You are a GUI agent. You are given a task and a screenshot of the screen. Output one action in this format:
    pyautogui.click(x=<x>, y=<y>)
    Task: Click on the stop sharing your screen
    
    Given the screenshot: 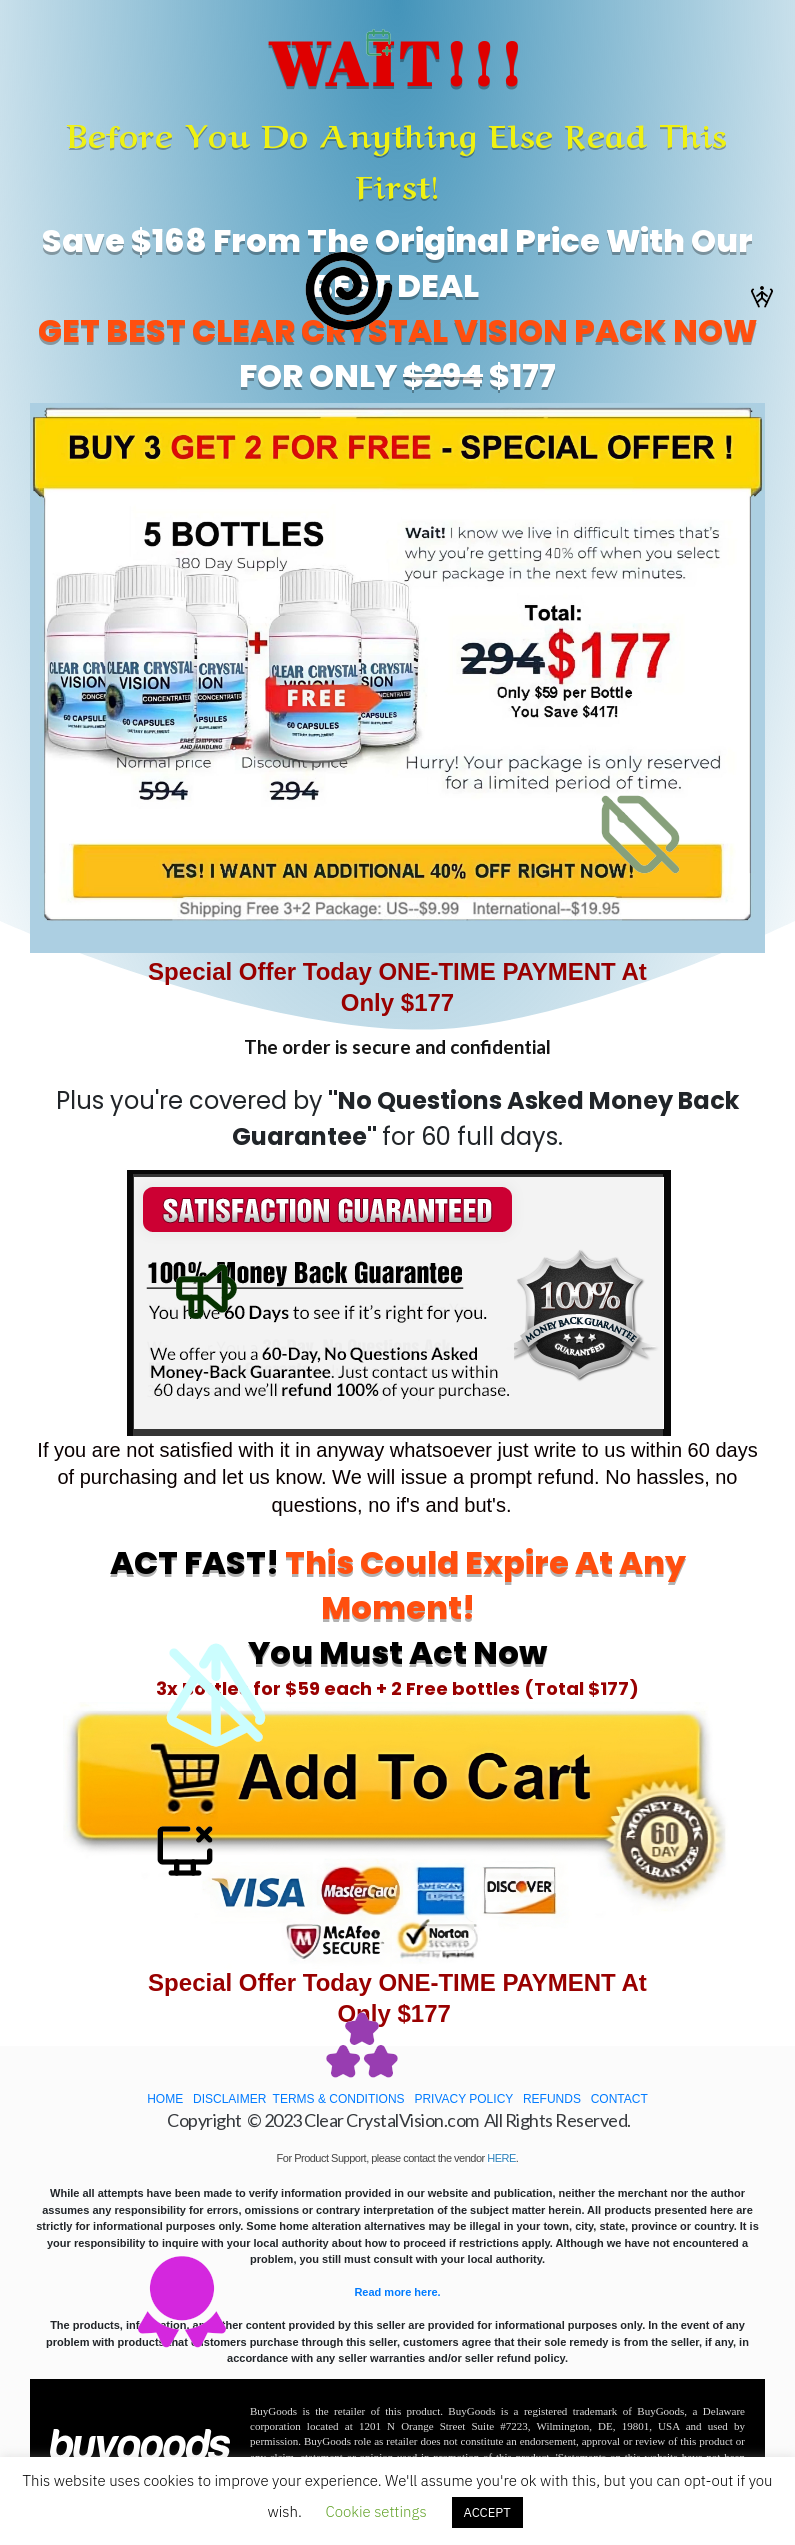 What is the action you would take?
    pyautogui.click(x=185, y=1851)
    